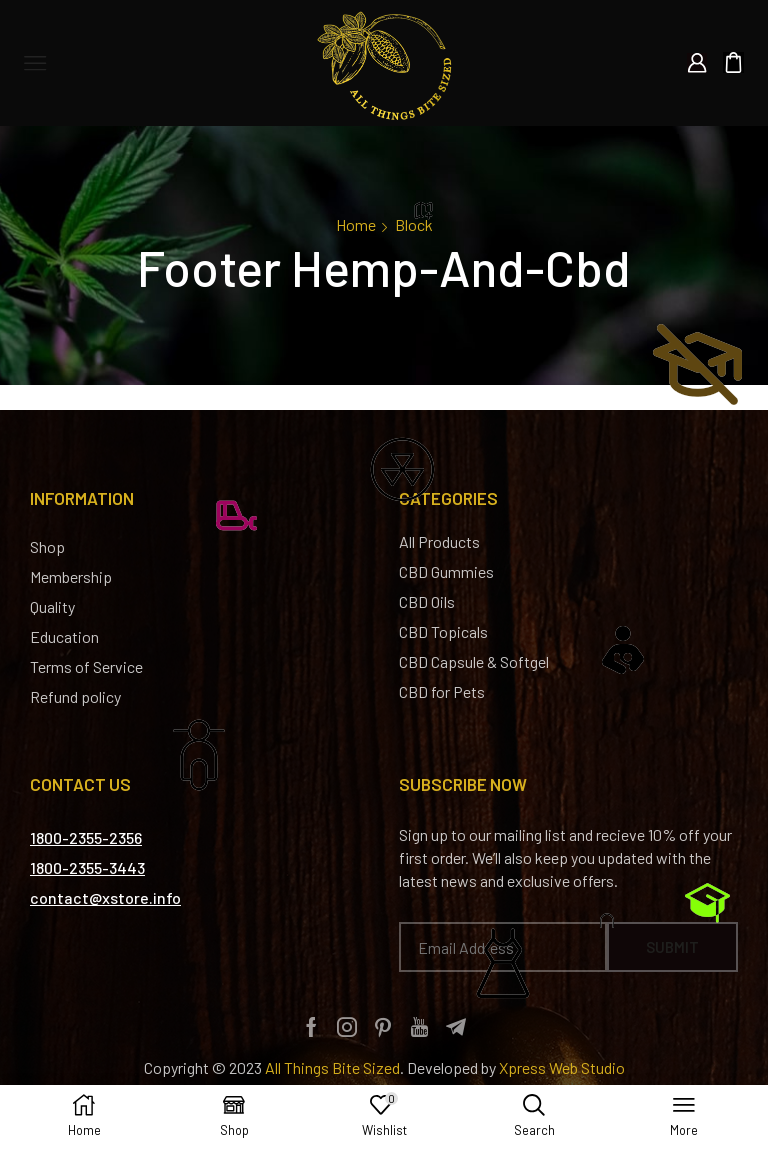  What do you see at coordinates (707, 901) in the screenshot?
I see `access education or learning features` at bounding box center [707, 901].